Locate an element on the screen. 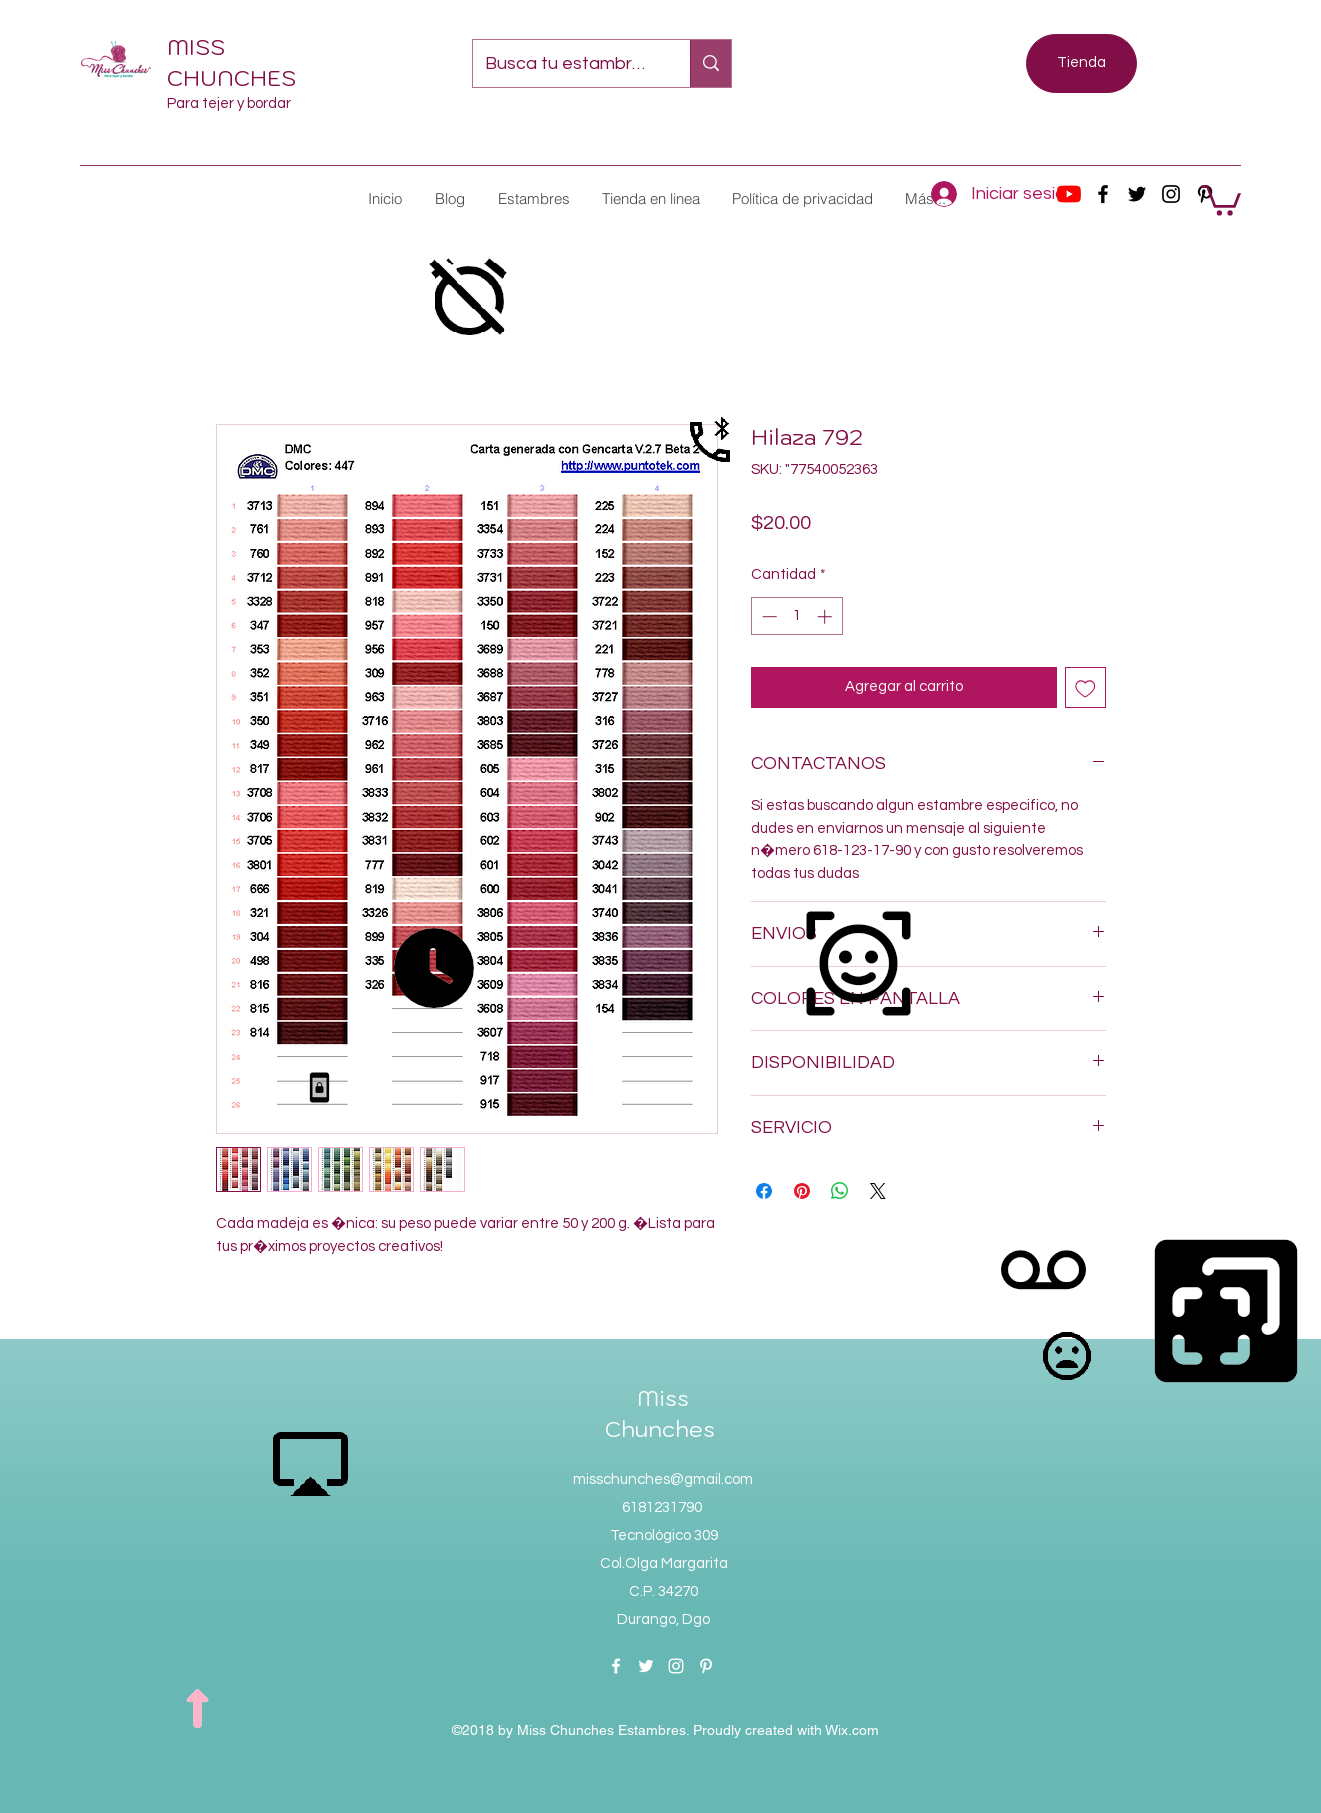 This screenshot has width=1321, height=1813. bring selection to front layer is located at coordinates (1226, 1311).